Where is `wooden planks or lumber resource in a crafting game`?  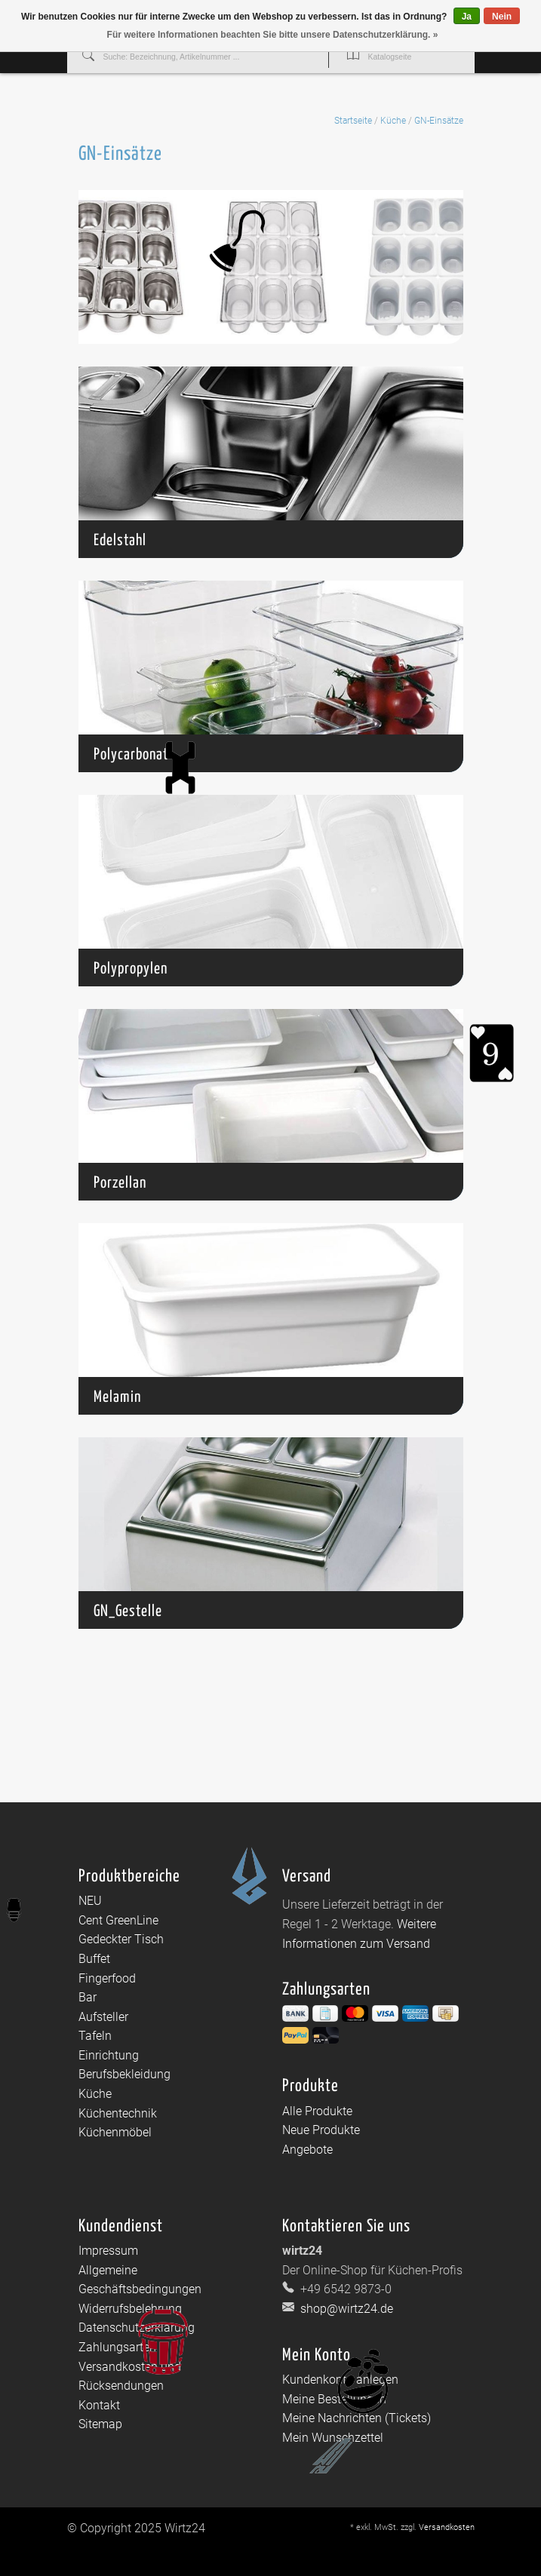
wooden planks or lumber resource in a crafting game is located at coordinates (330, 2455).